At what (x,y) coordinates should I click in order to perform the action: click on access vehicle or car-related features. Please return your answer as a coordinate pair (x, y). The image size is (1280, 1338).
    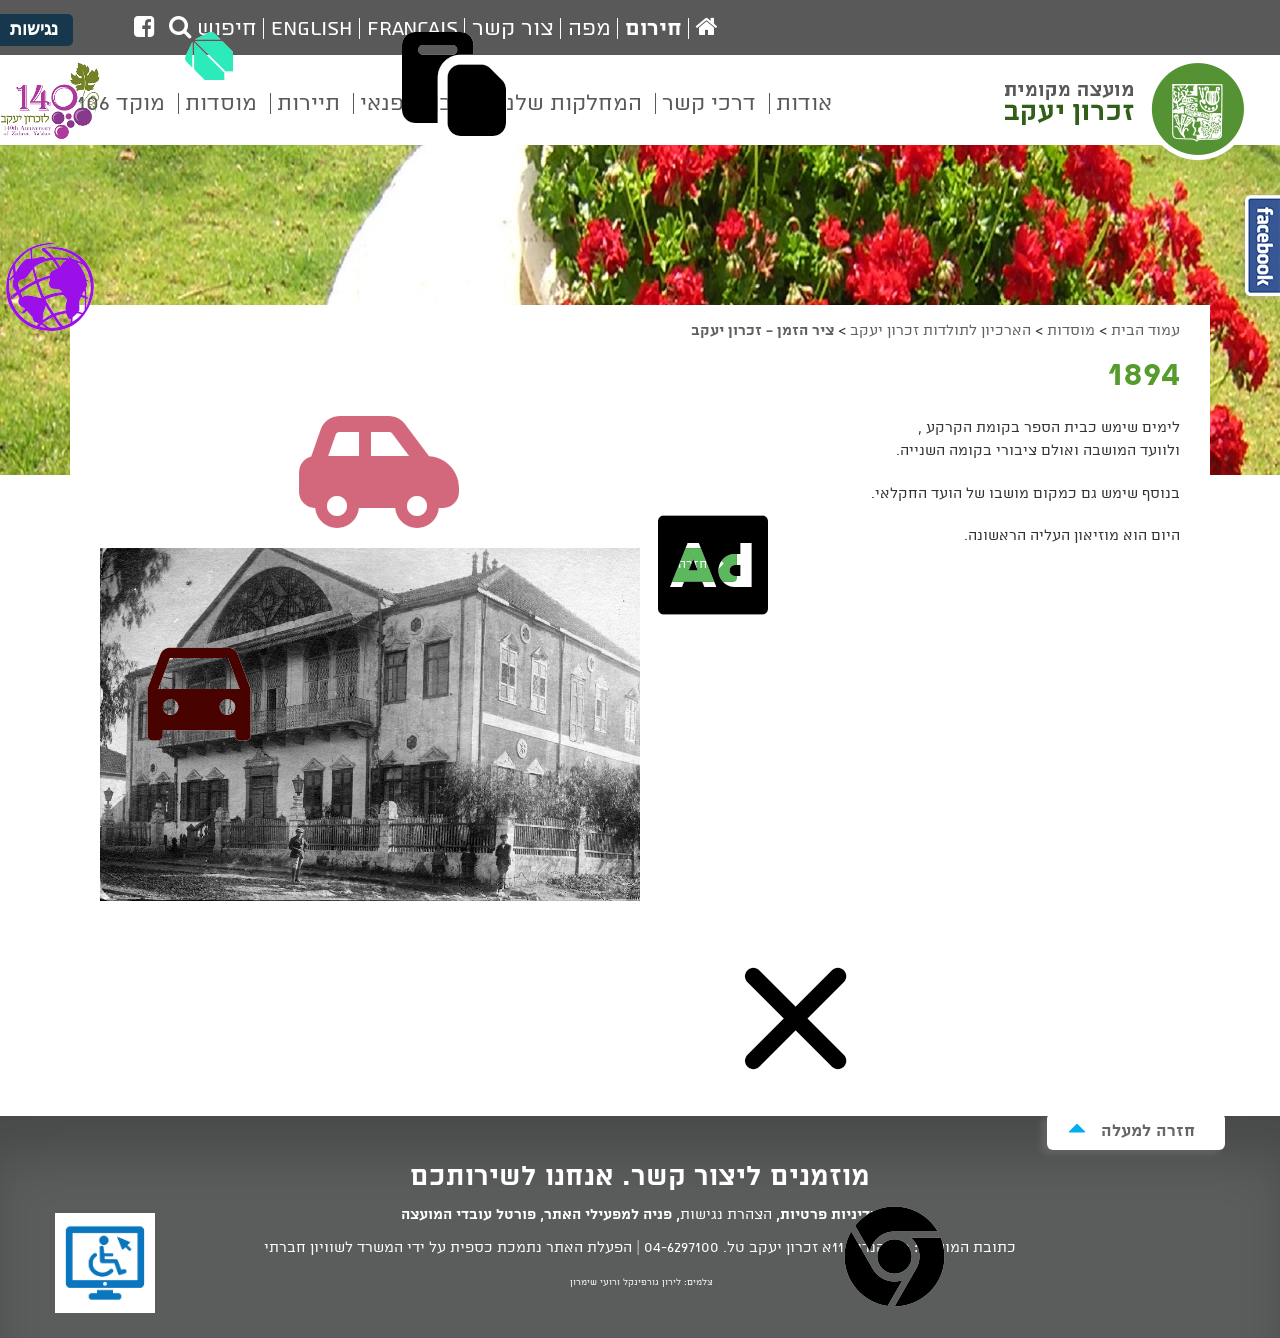
    Looking at the image, I should click on (379, 472).